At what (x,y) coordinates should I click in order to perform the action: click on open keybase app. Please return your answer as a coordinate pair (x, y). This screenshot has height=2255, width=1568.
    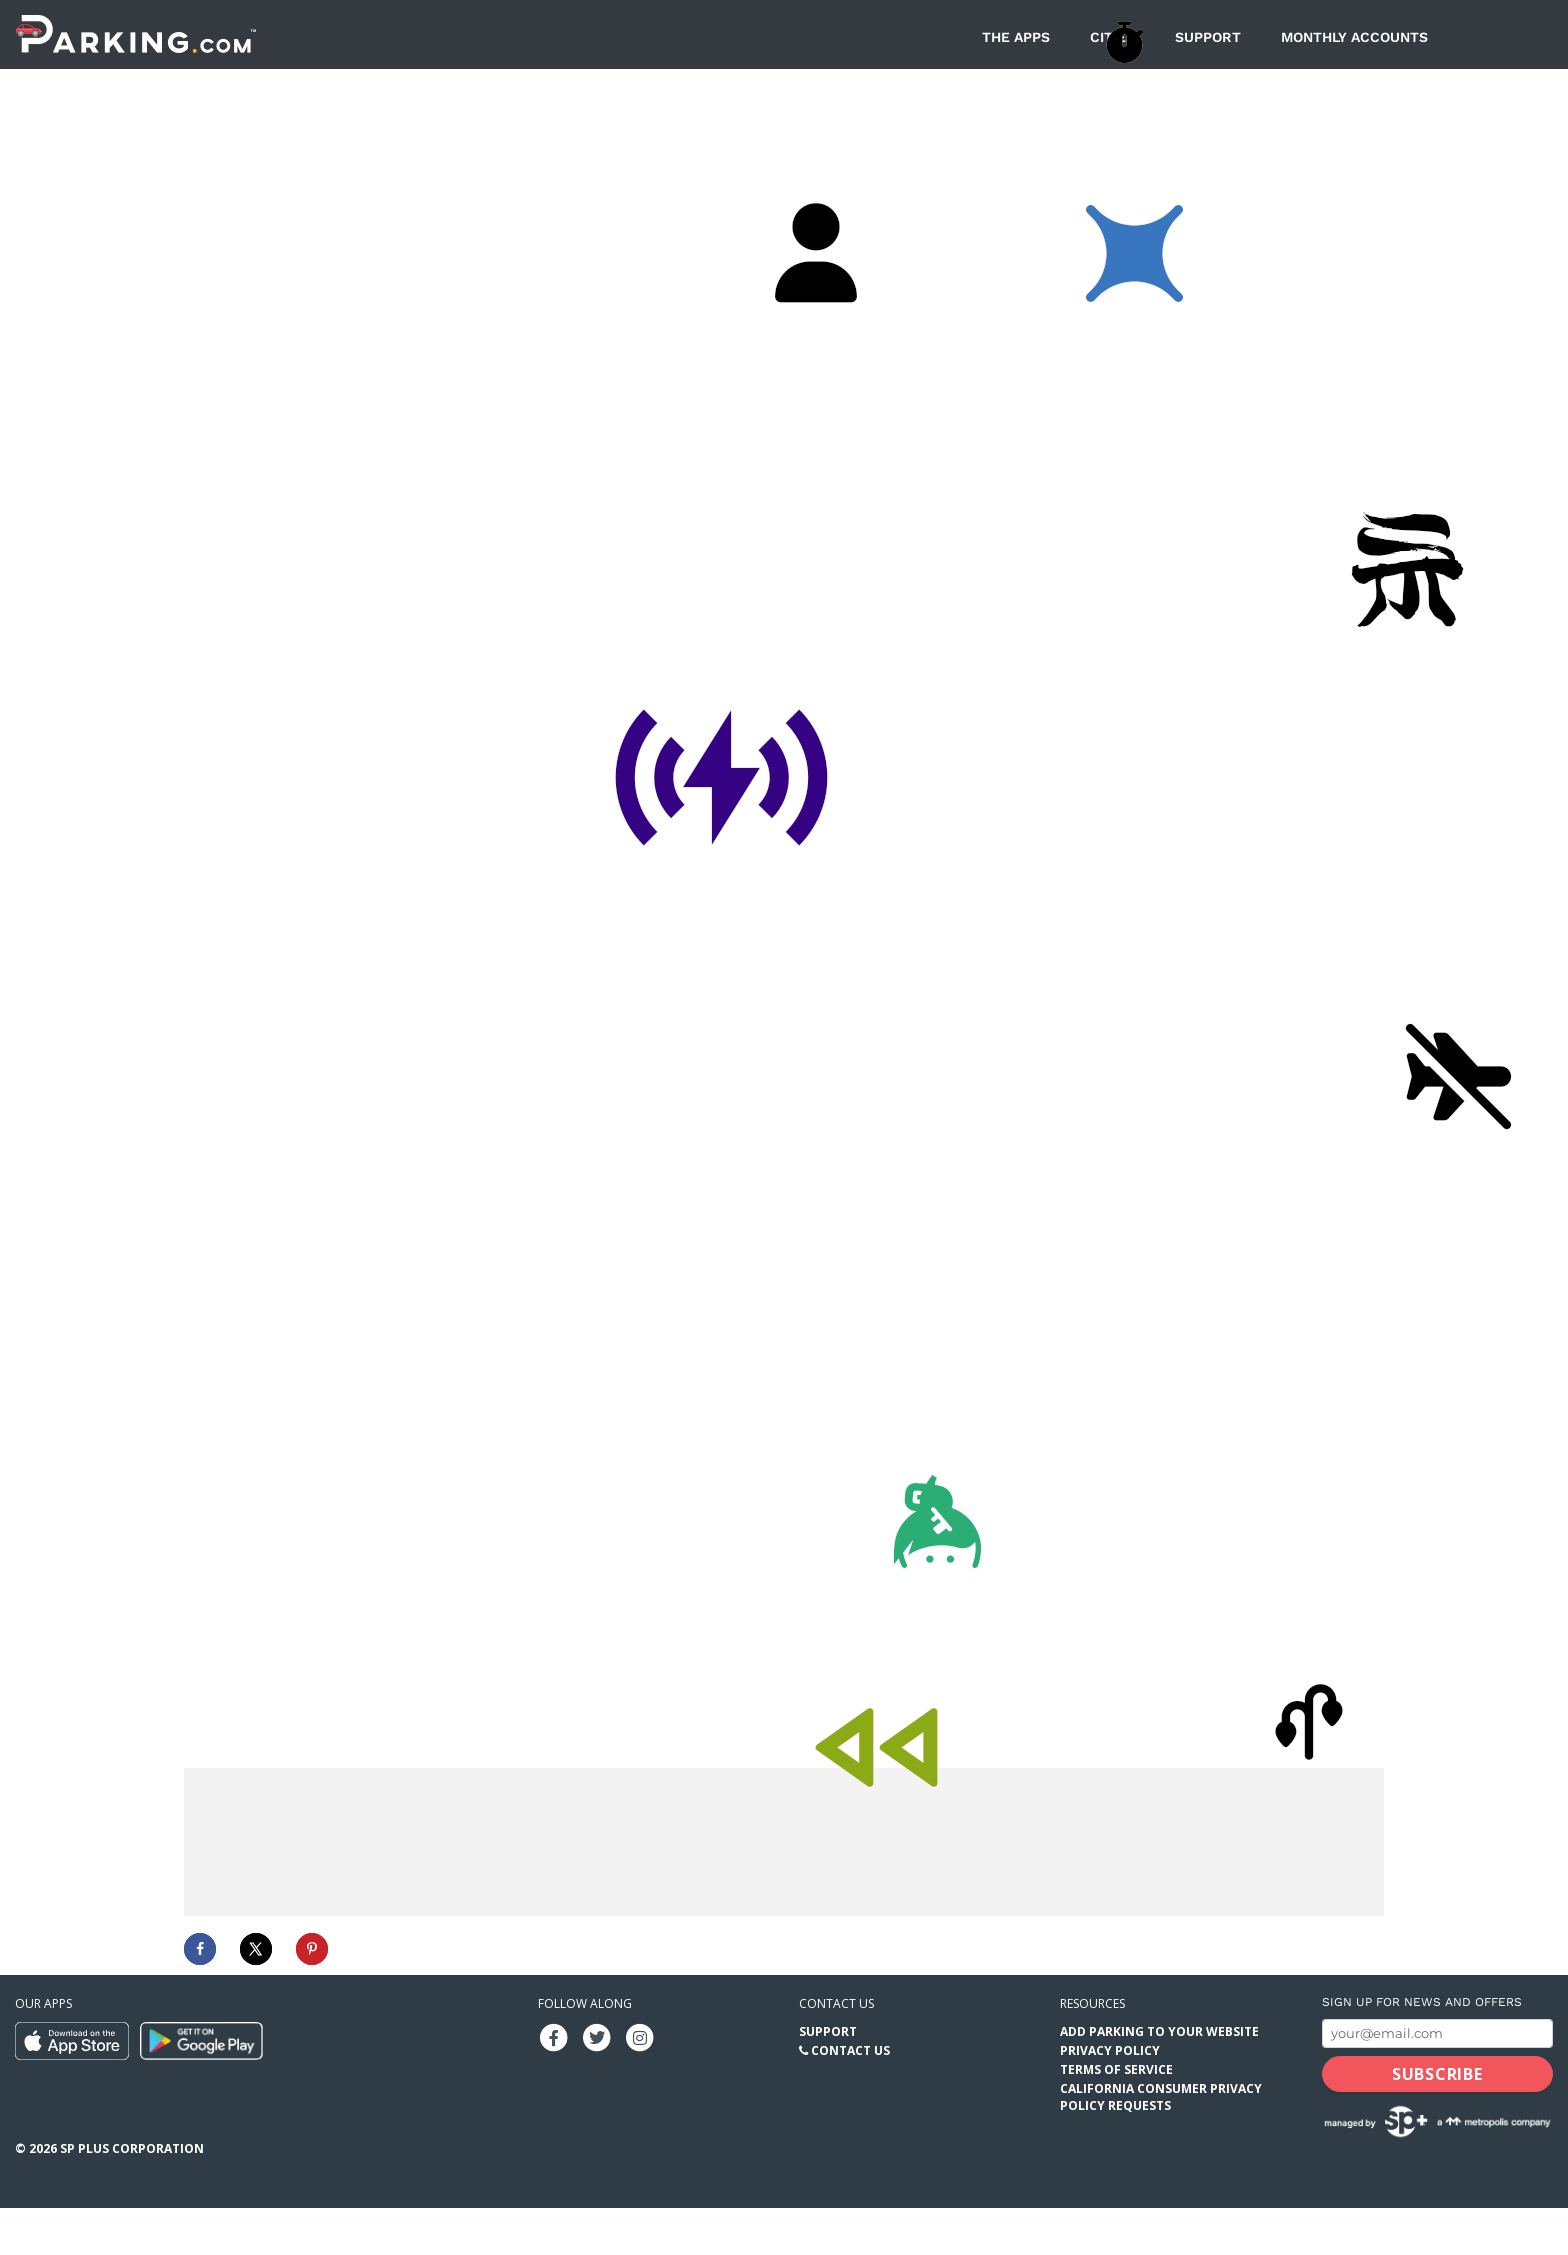
    Looking at the image, I should click on (937, 1521).